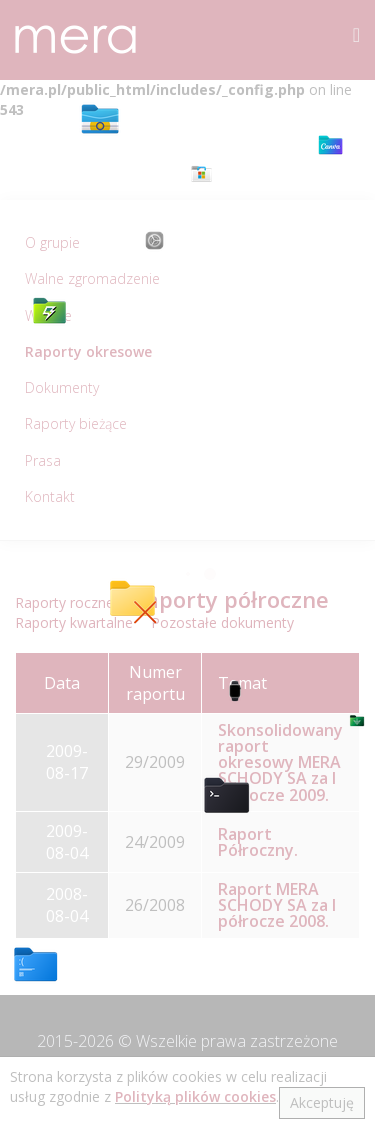  What do you see at coordinates (226, 796) in the screenshot?
I see `open terminal or command line scripts folder` at bounding box center [226, 796].